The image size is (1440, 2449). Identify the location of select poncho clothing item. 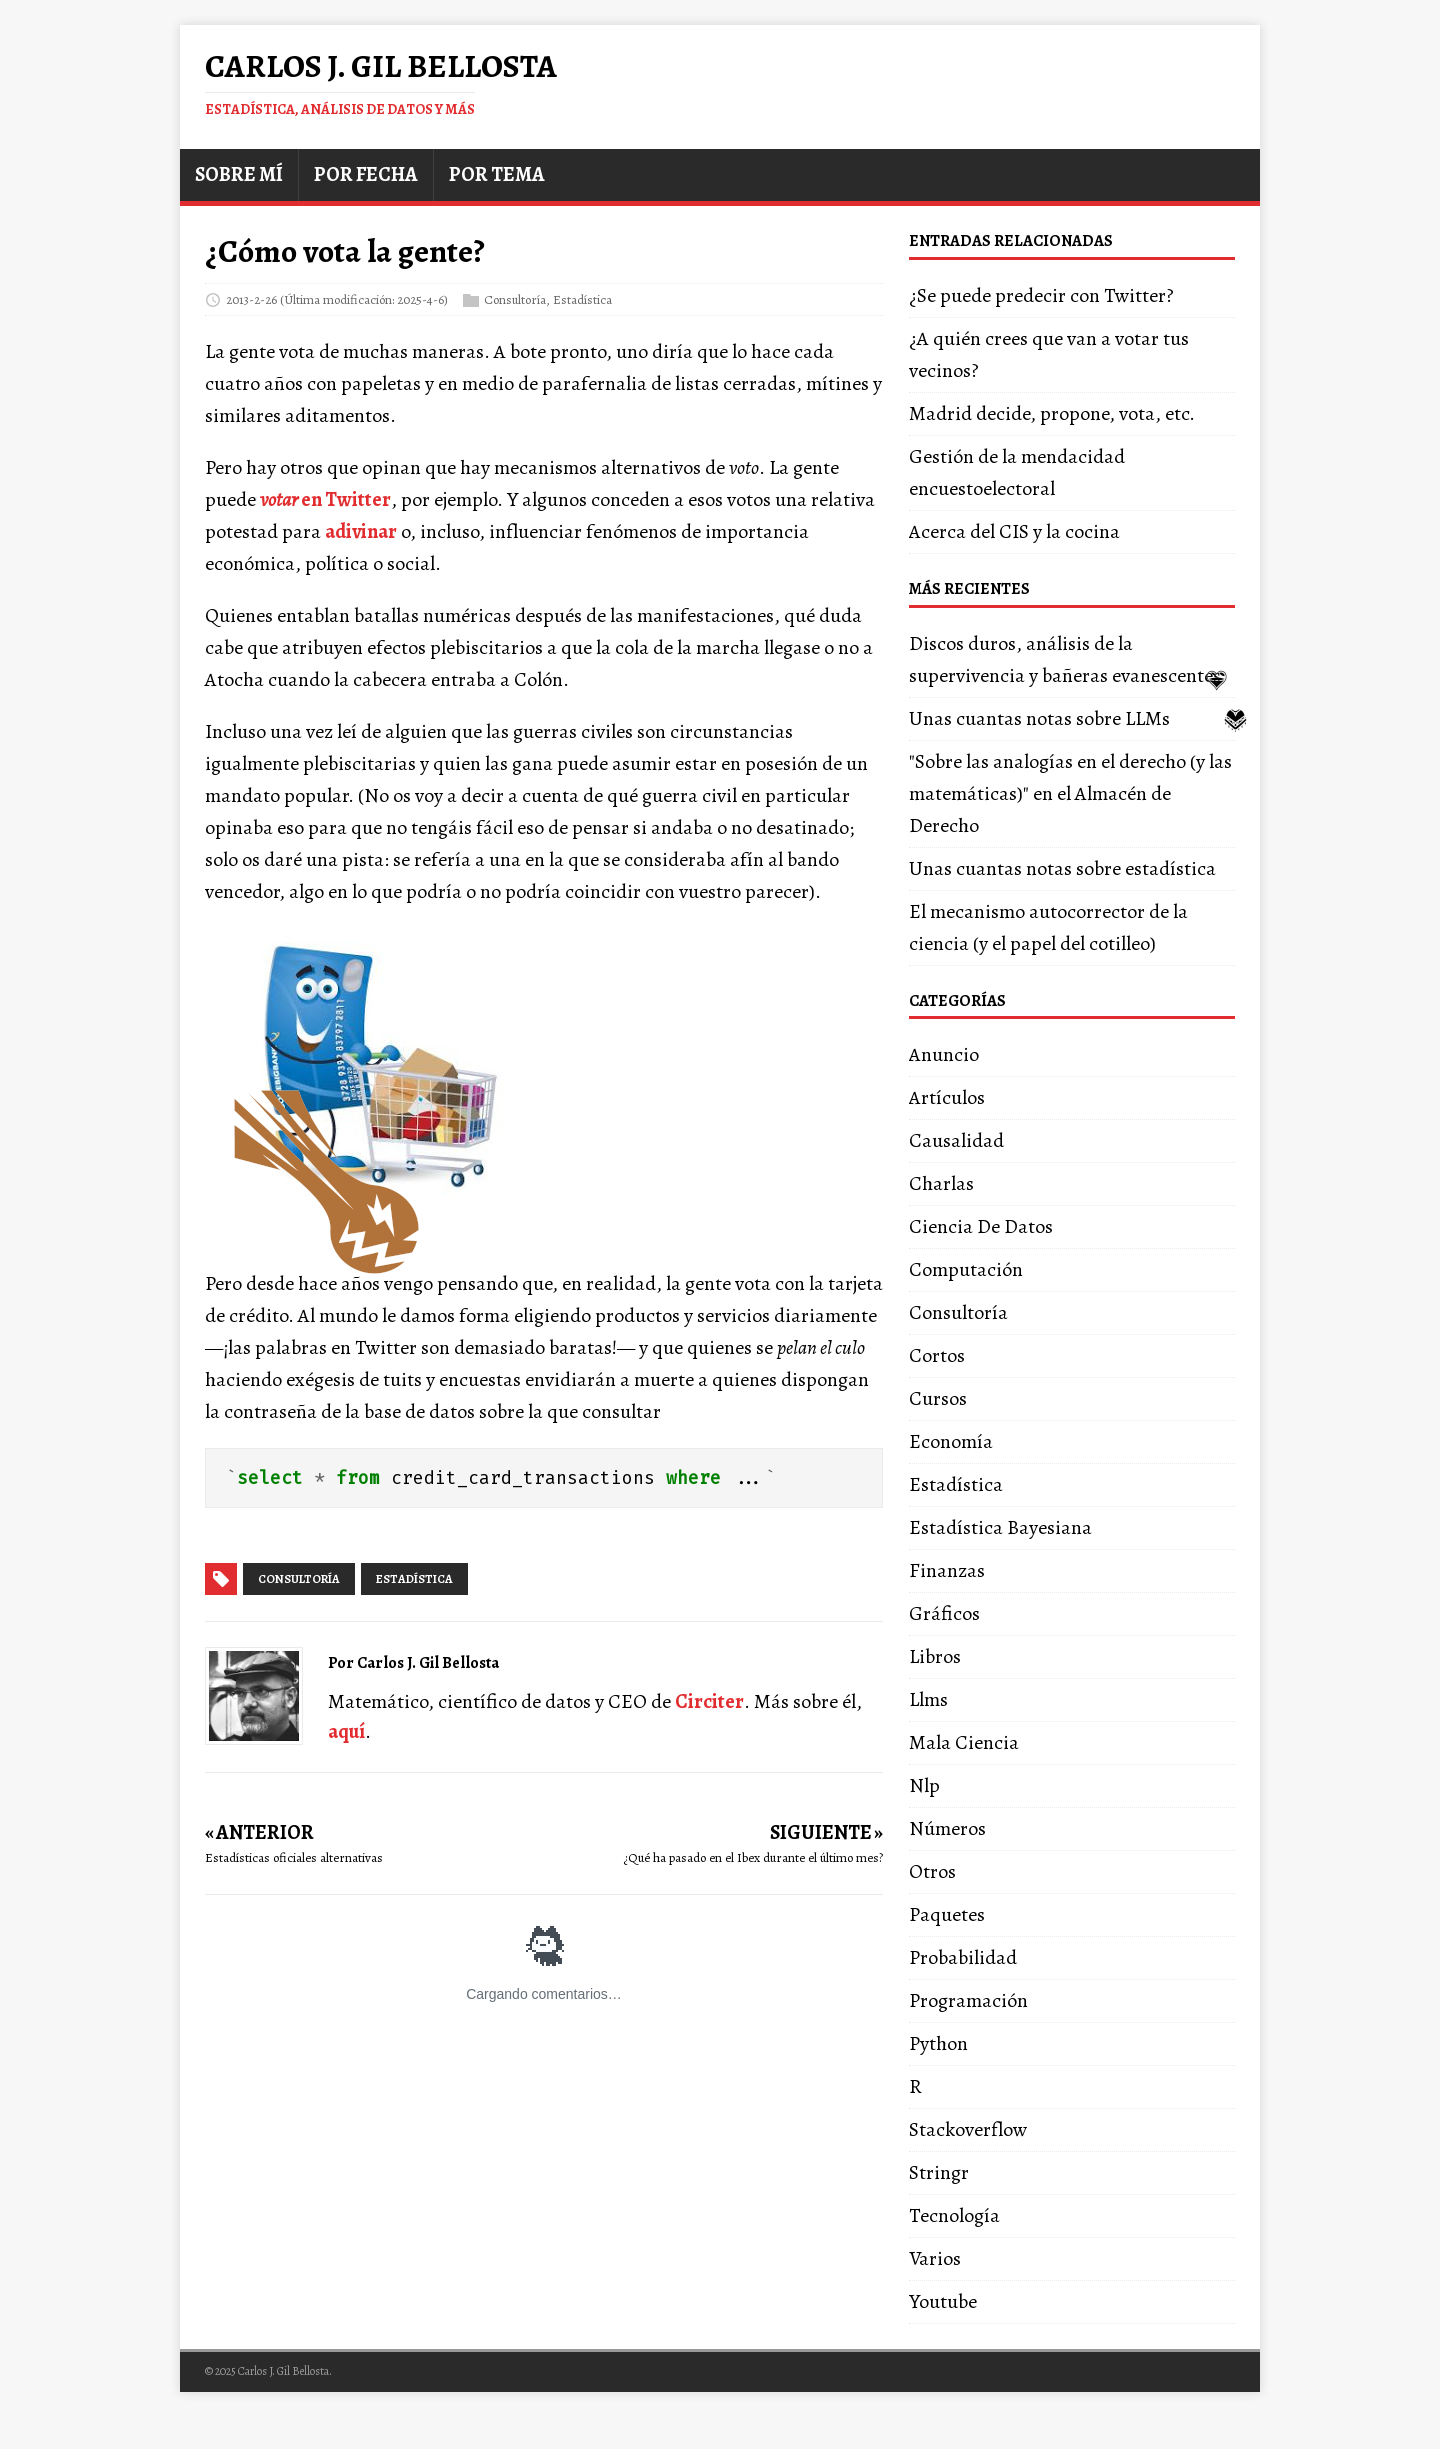
(1235, 720).